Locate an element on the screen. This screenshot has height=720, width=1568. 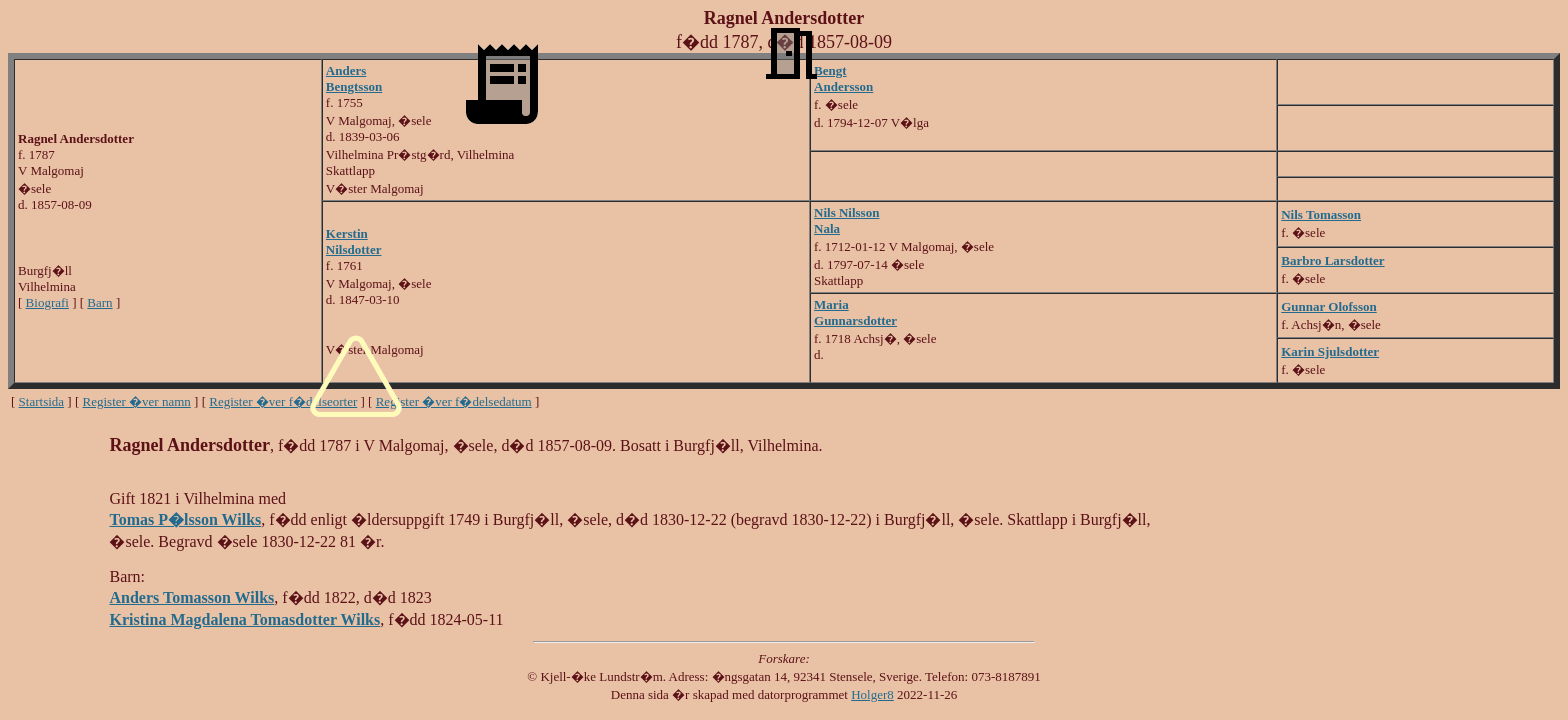
enter or access a meeting room is located at coordinates (791, 53).